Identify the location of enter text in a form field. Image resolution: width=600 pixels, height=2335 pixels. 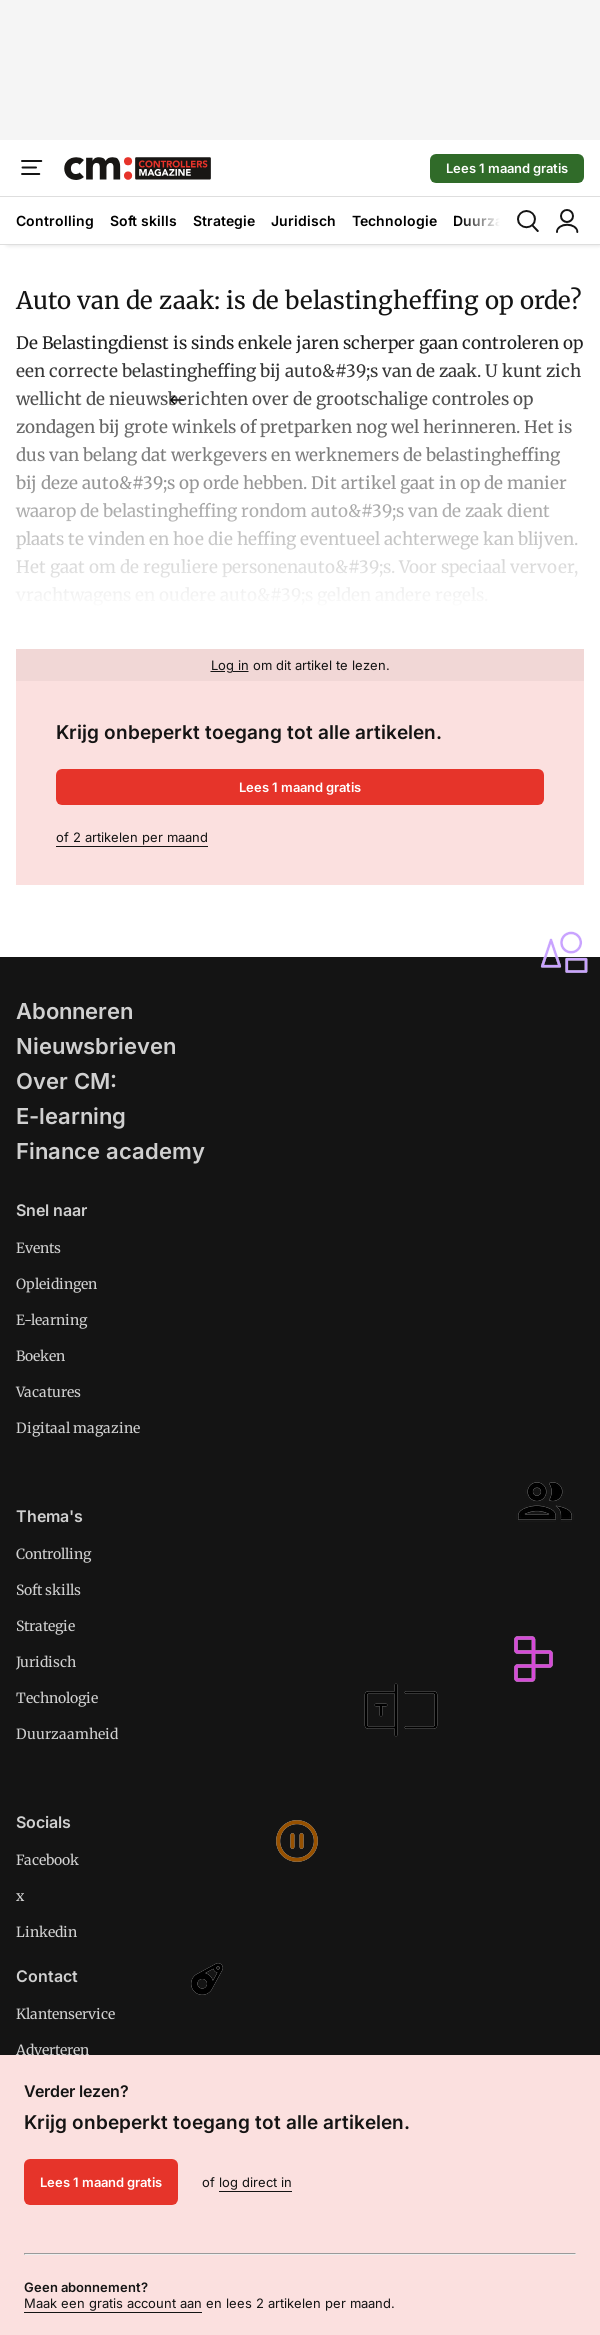
(401, 1710).